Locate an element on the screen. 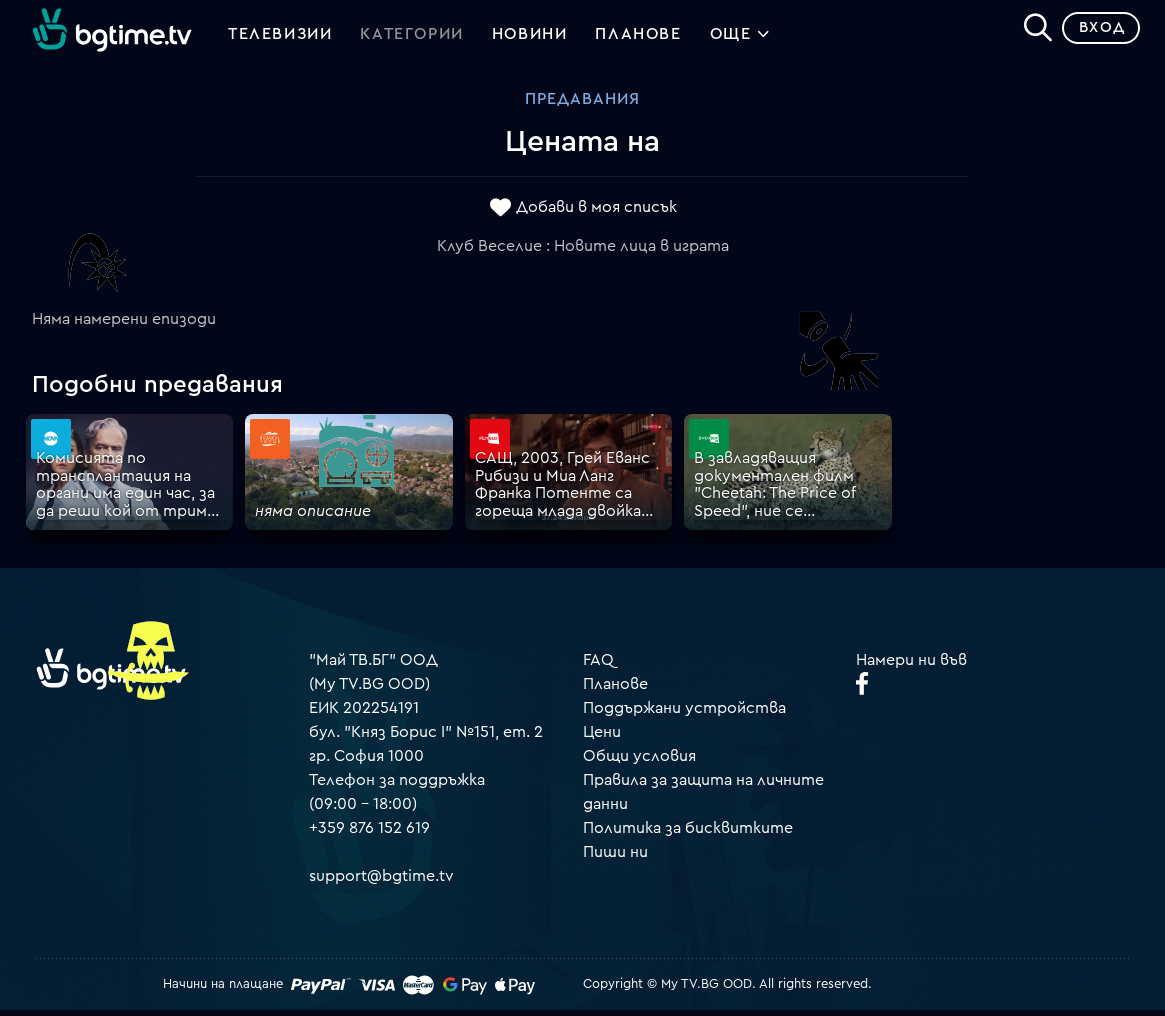  basketball slam dunk with impact effect is located at coordinates (97, 262).